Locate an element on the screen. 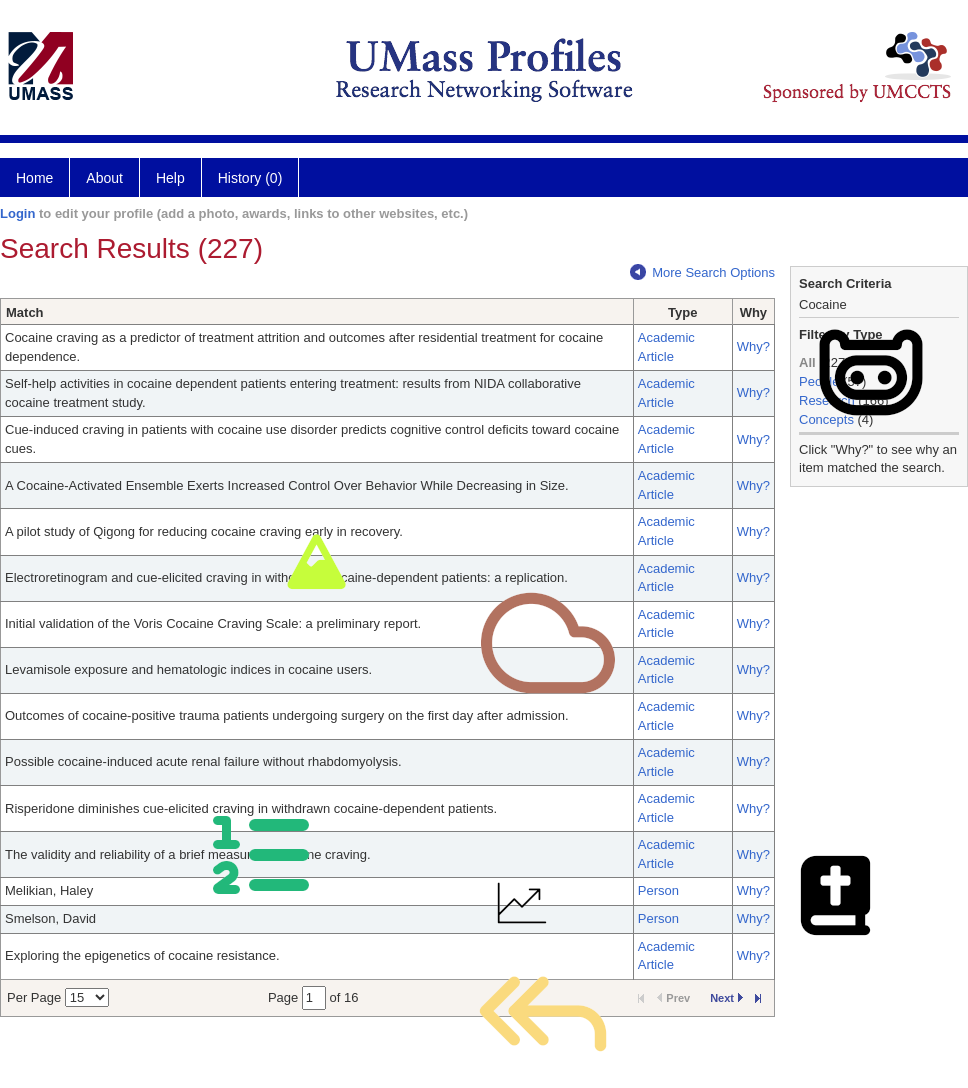 The image size is (968, 1088). view outdoor or nature-related content is located at coordinates (316, 563).